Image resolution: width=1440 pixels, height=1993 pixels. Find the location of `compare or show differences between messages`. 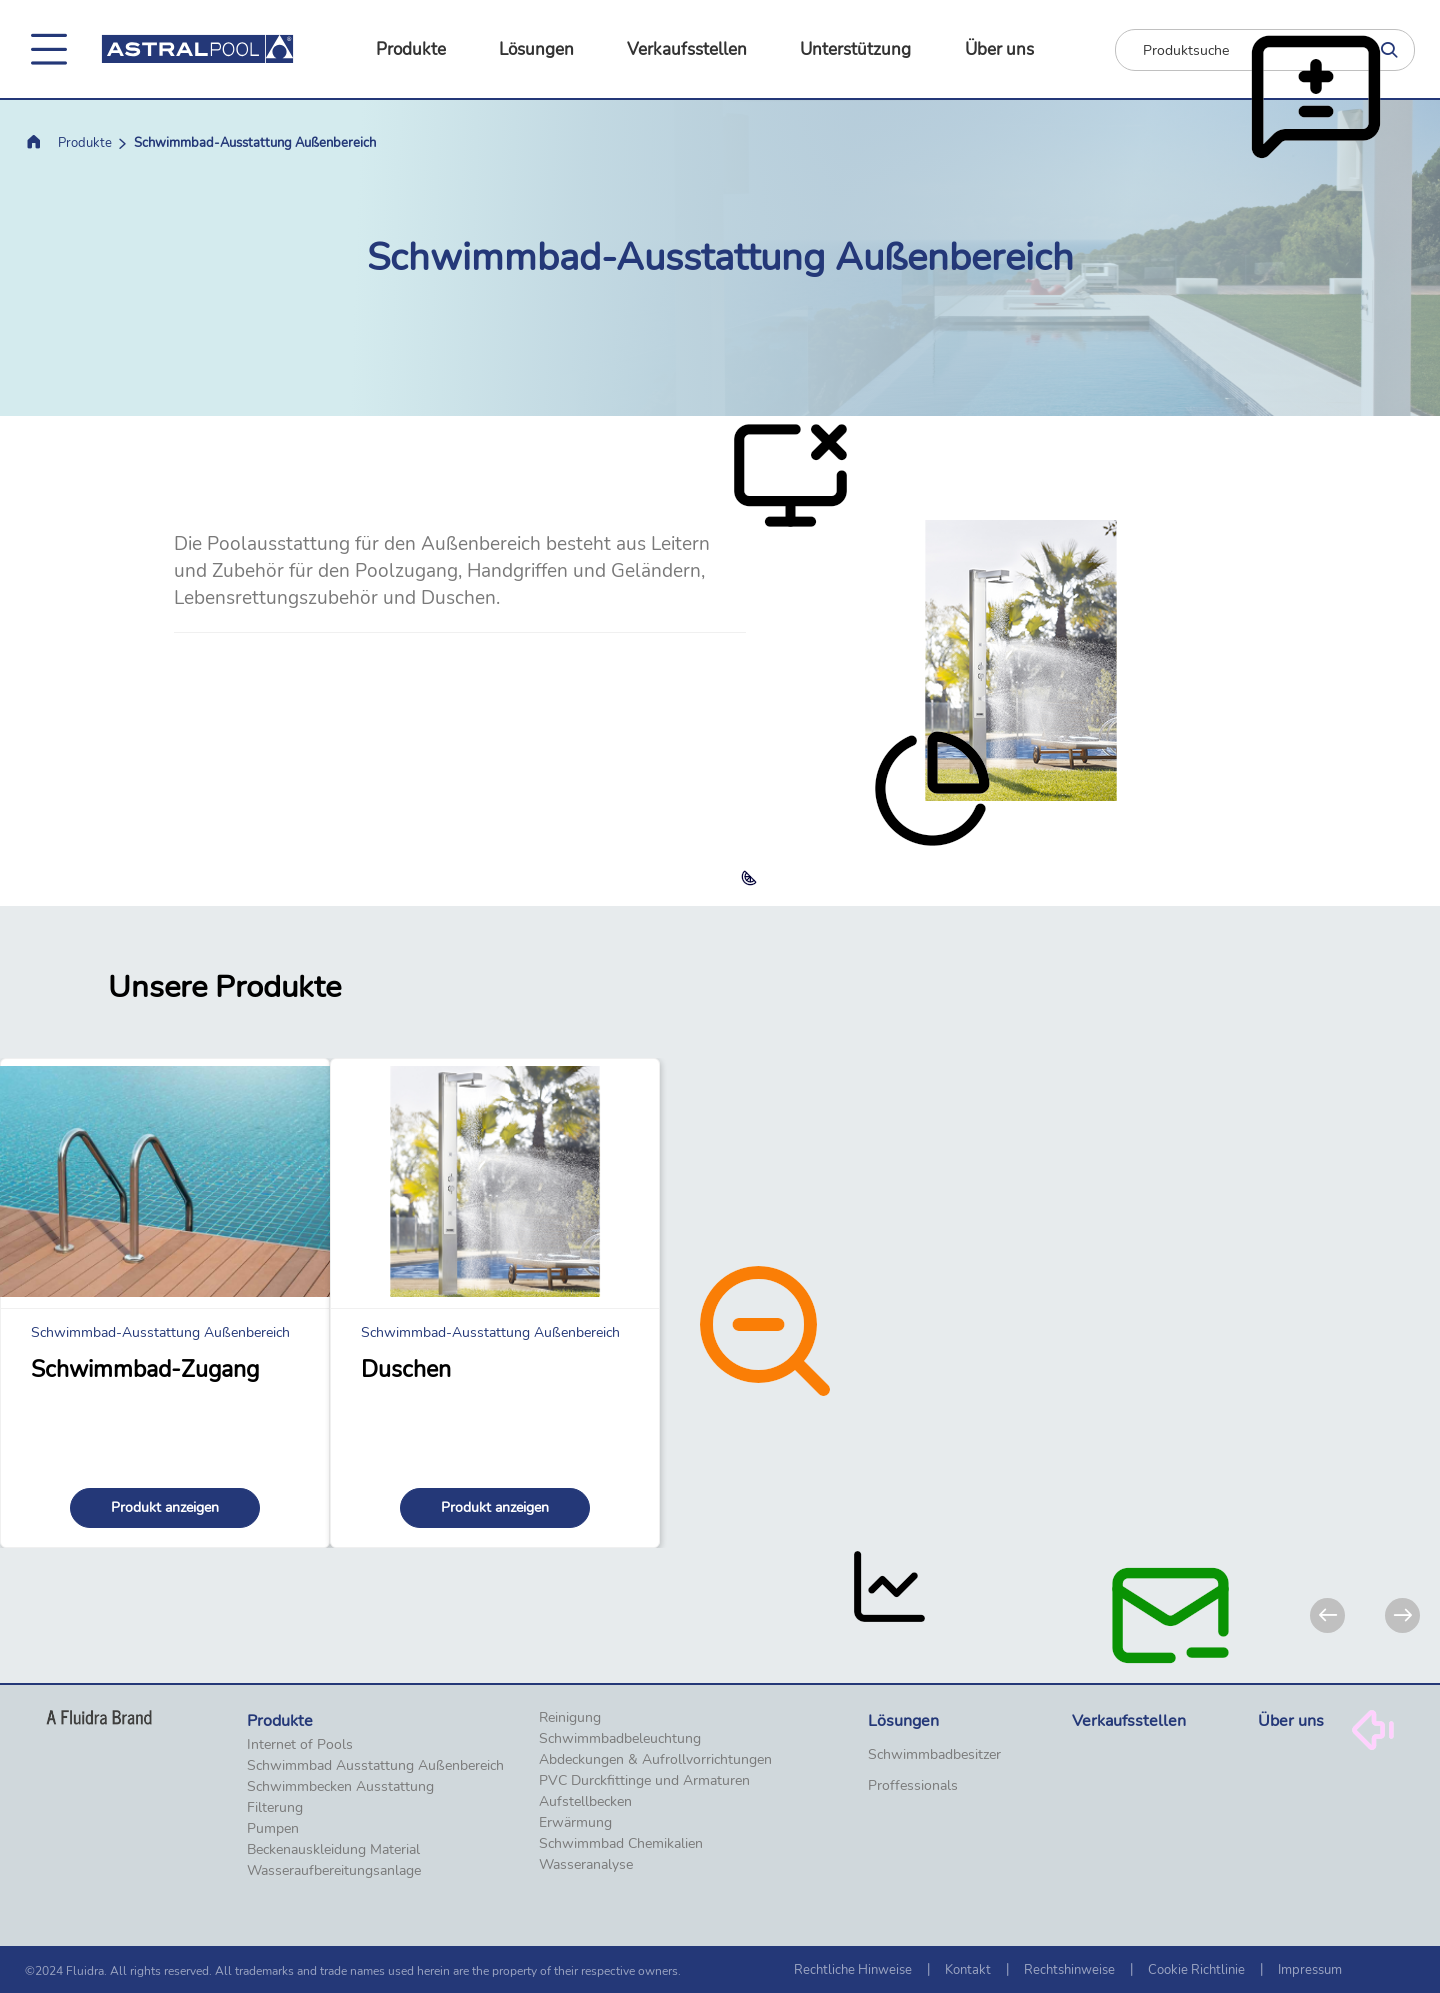

compare or show differences between messages is located at coordinates (1316, 94).